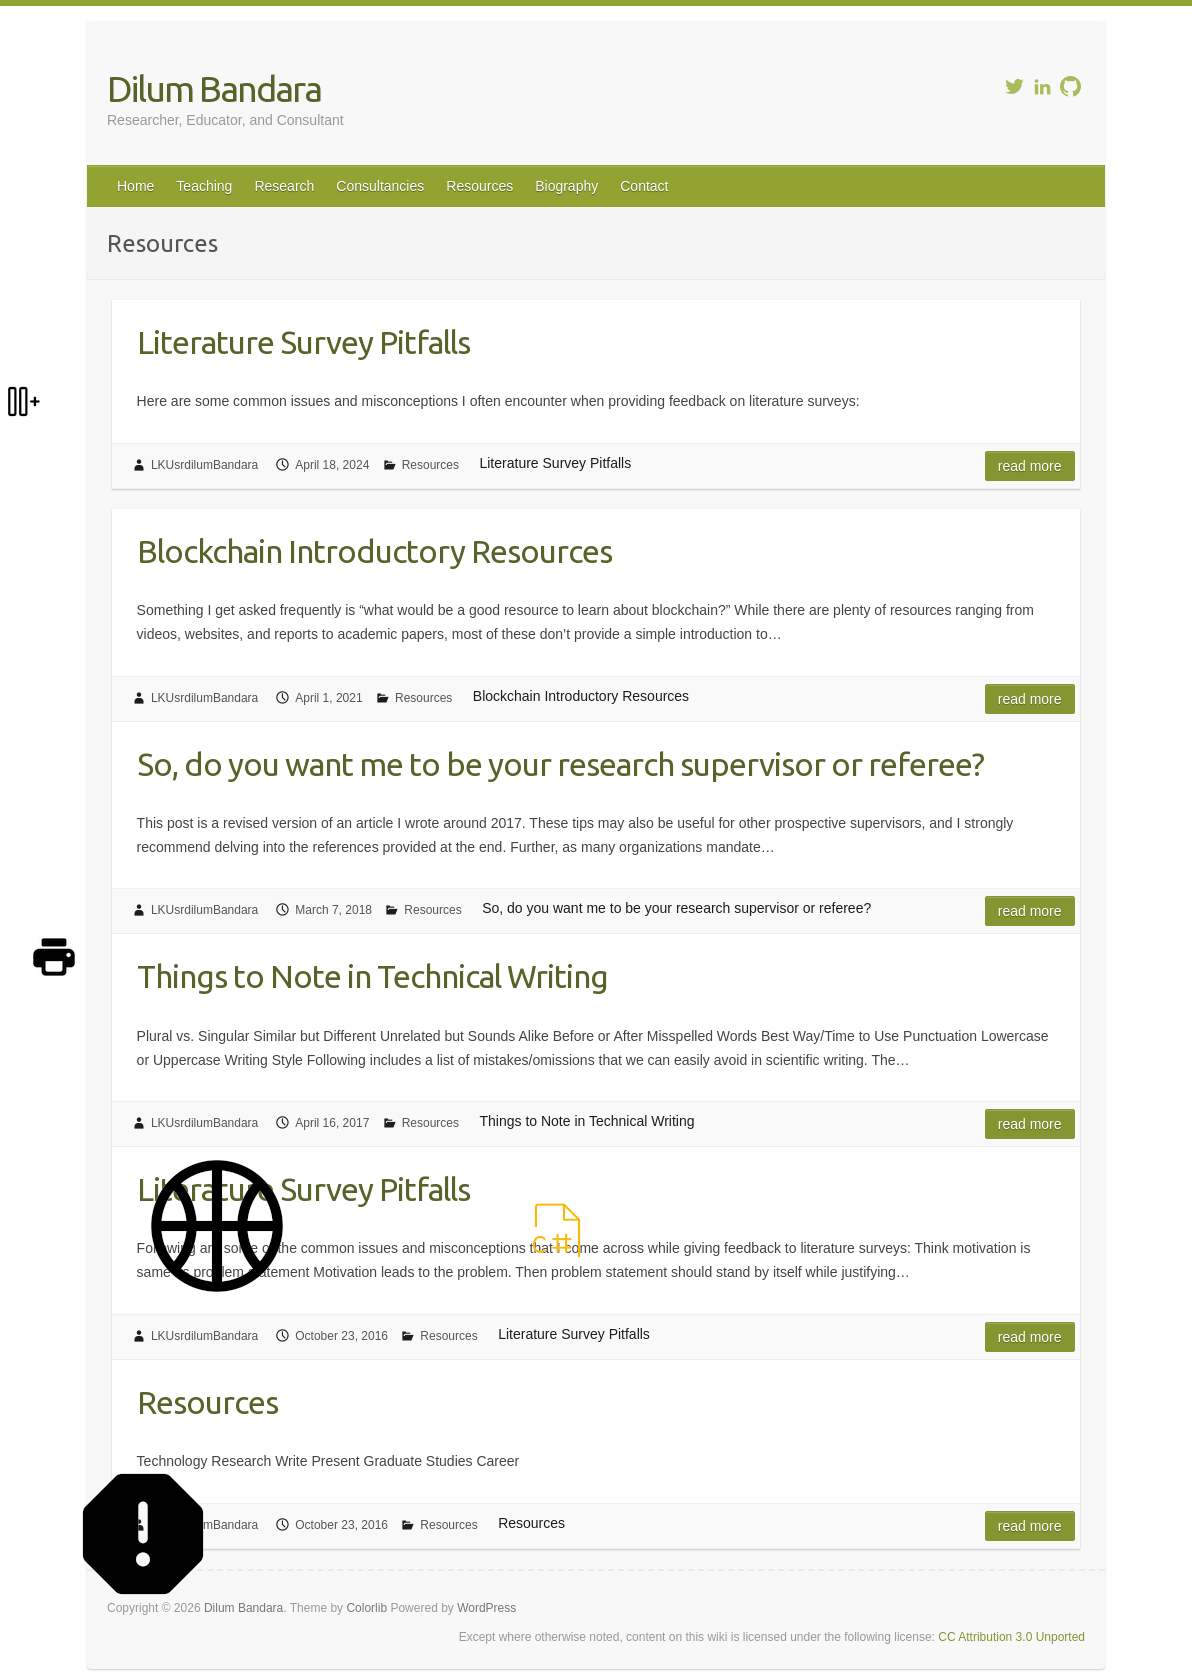 This screenshot has height=1679, width=1192. Describe the element at coordinates (143, 1534) in the screenshot. I see `indicates a critical warning or error state` at that location.